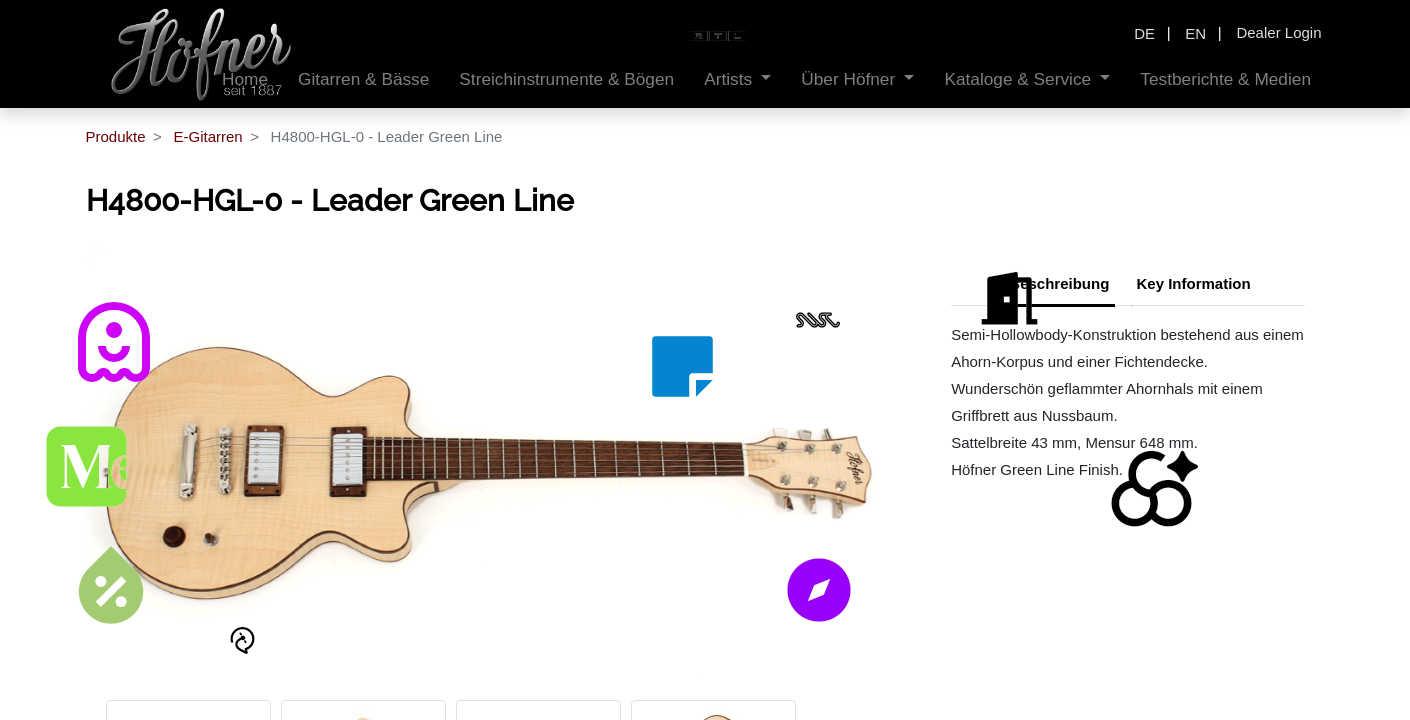  I want to click on log out or exit the application, so click(1009, 299).